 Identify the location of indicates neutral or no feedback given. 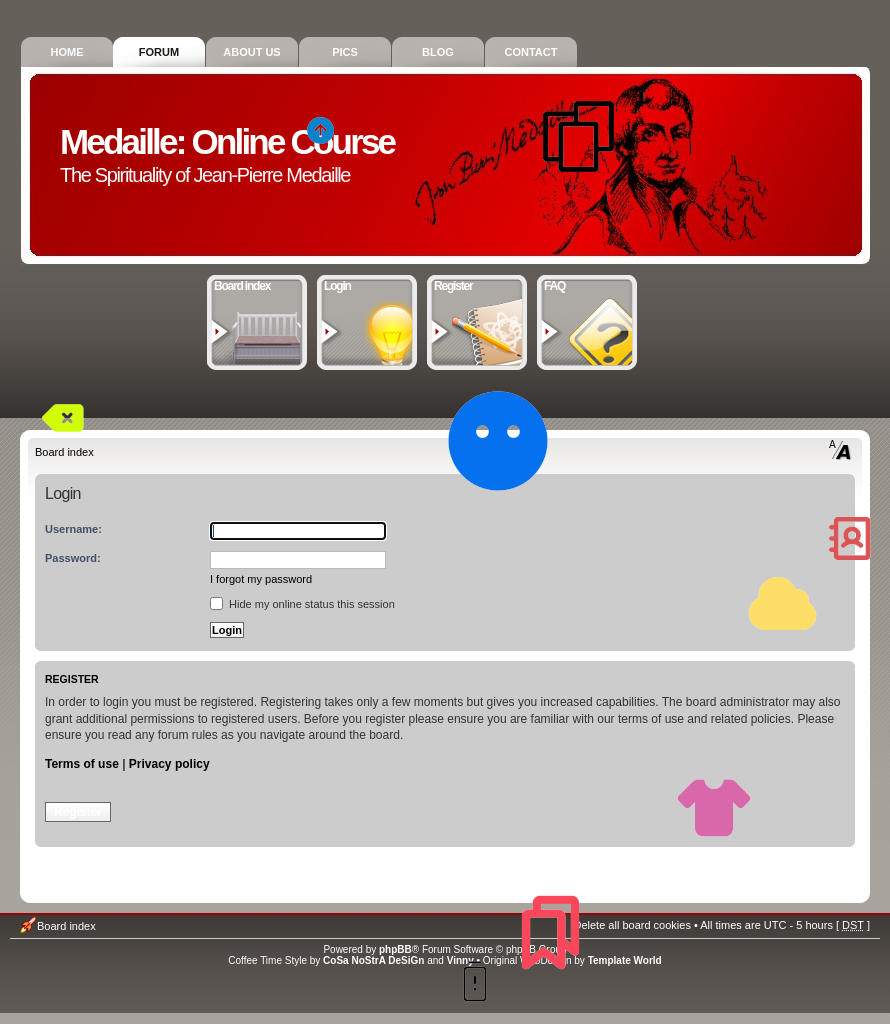
(498, 441).